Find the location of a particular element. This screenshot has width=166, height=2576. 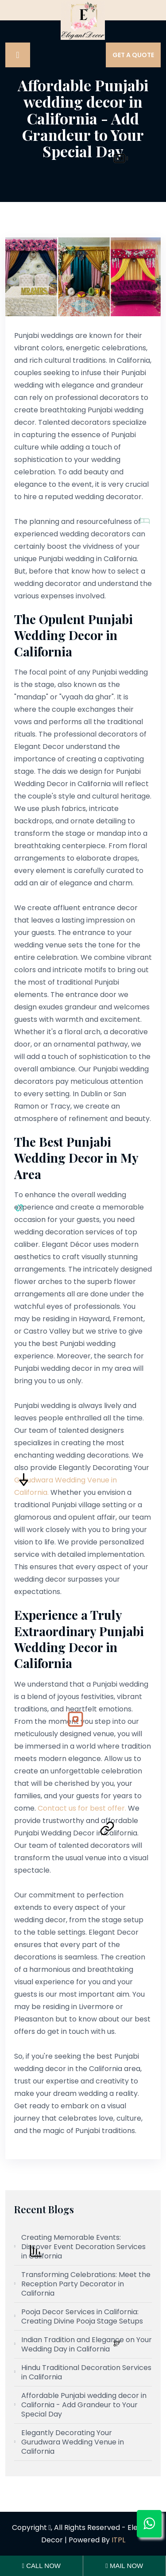

view accommodation or lodging options is located at coordinates (144, 520).